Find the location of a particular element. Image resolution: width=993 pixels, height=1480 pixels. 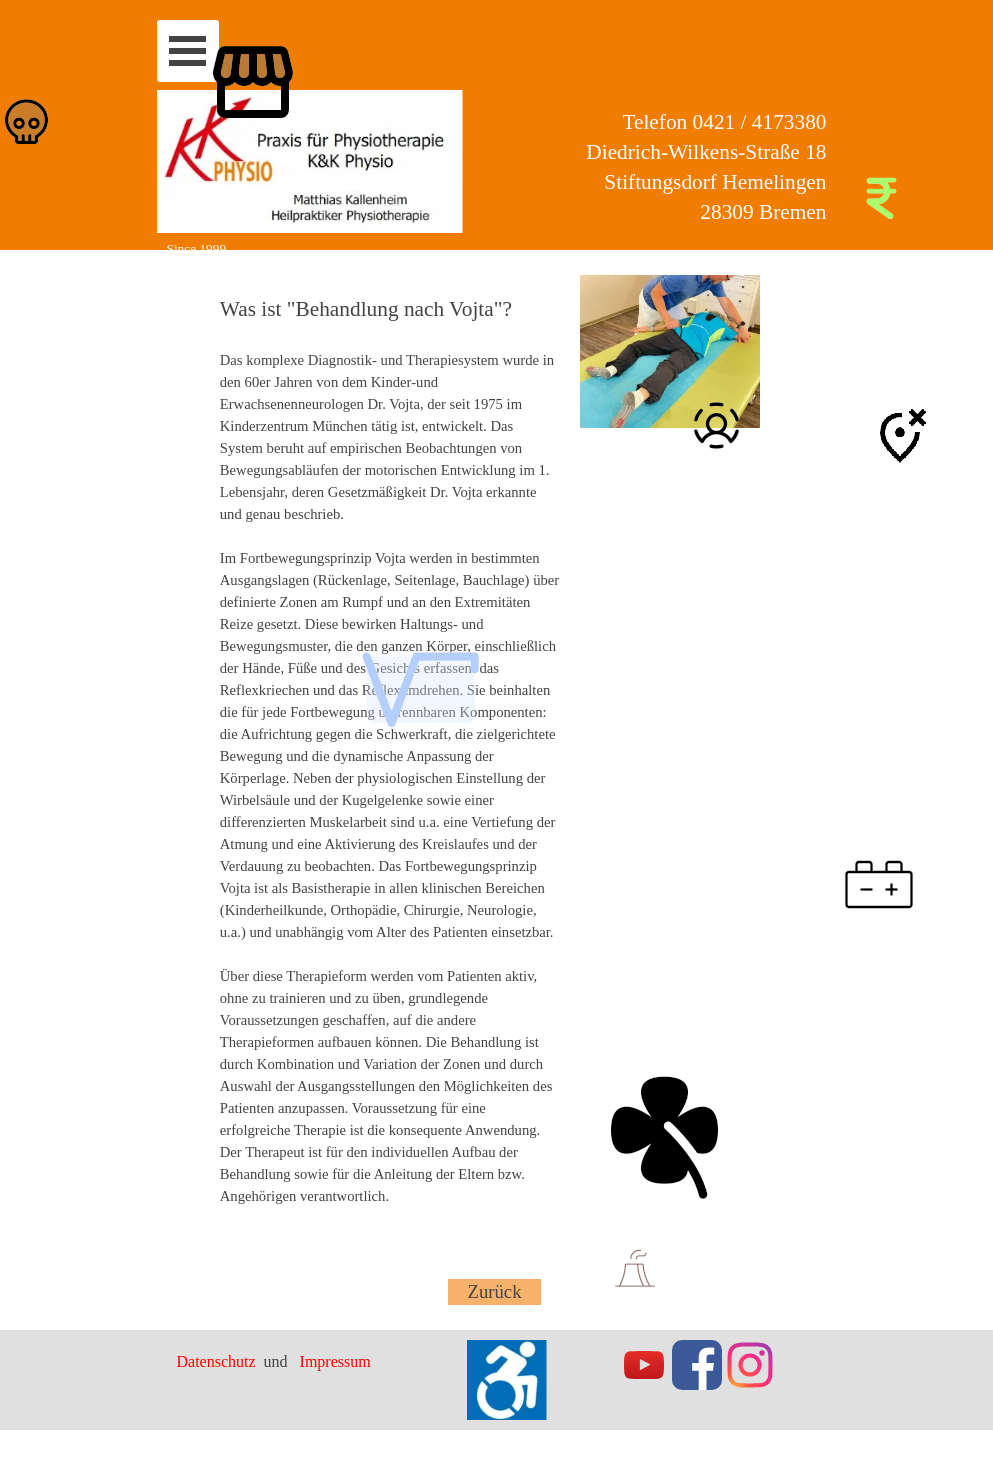

indicates a lucky or bonus reward is located at coordinates (664, 1134).